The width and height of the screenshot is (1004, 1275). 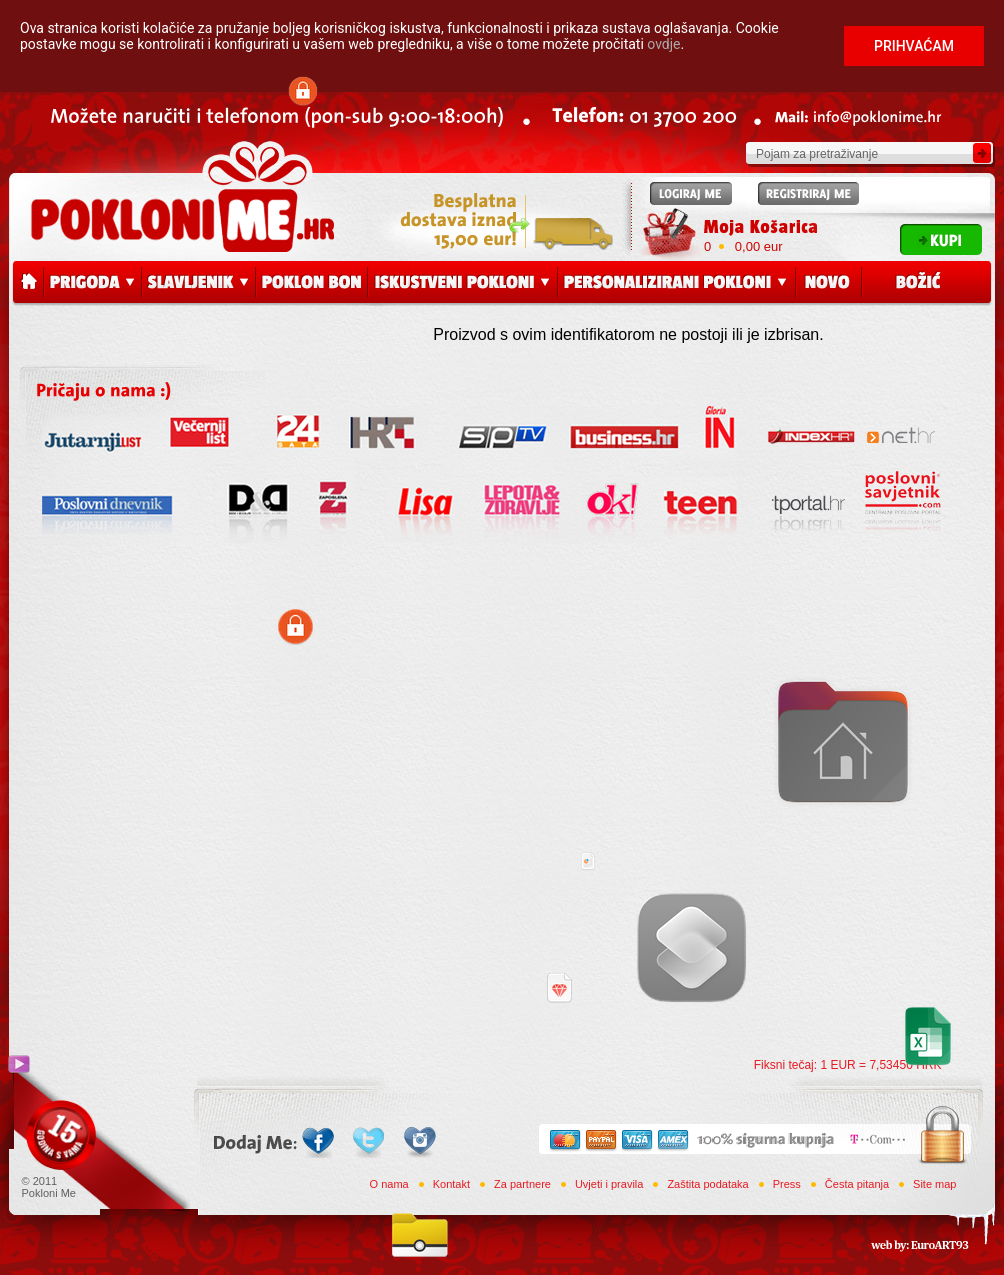 I want to click on open totem video player, so click(x=19, y=1064).